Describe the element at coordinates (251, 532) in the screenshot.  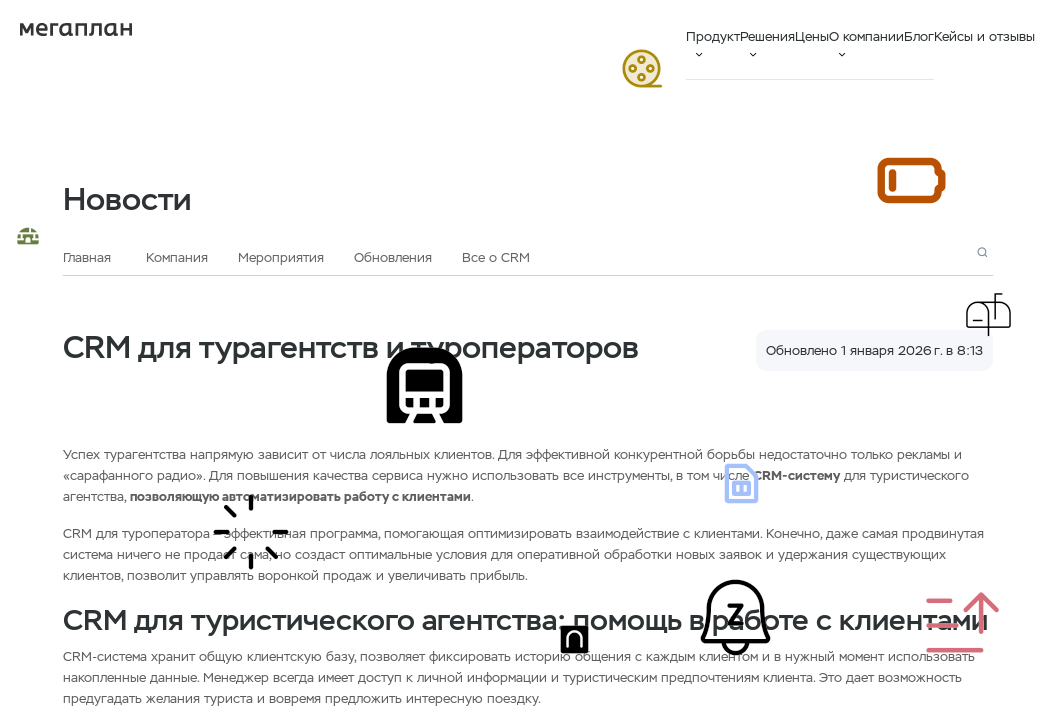
I see `indicates content is loading` at that location.